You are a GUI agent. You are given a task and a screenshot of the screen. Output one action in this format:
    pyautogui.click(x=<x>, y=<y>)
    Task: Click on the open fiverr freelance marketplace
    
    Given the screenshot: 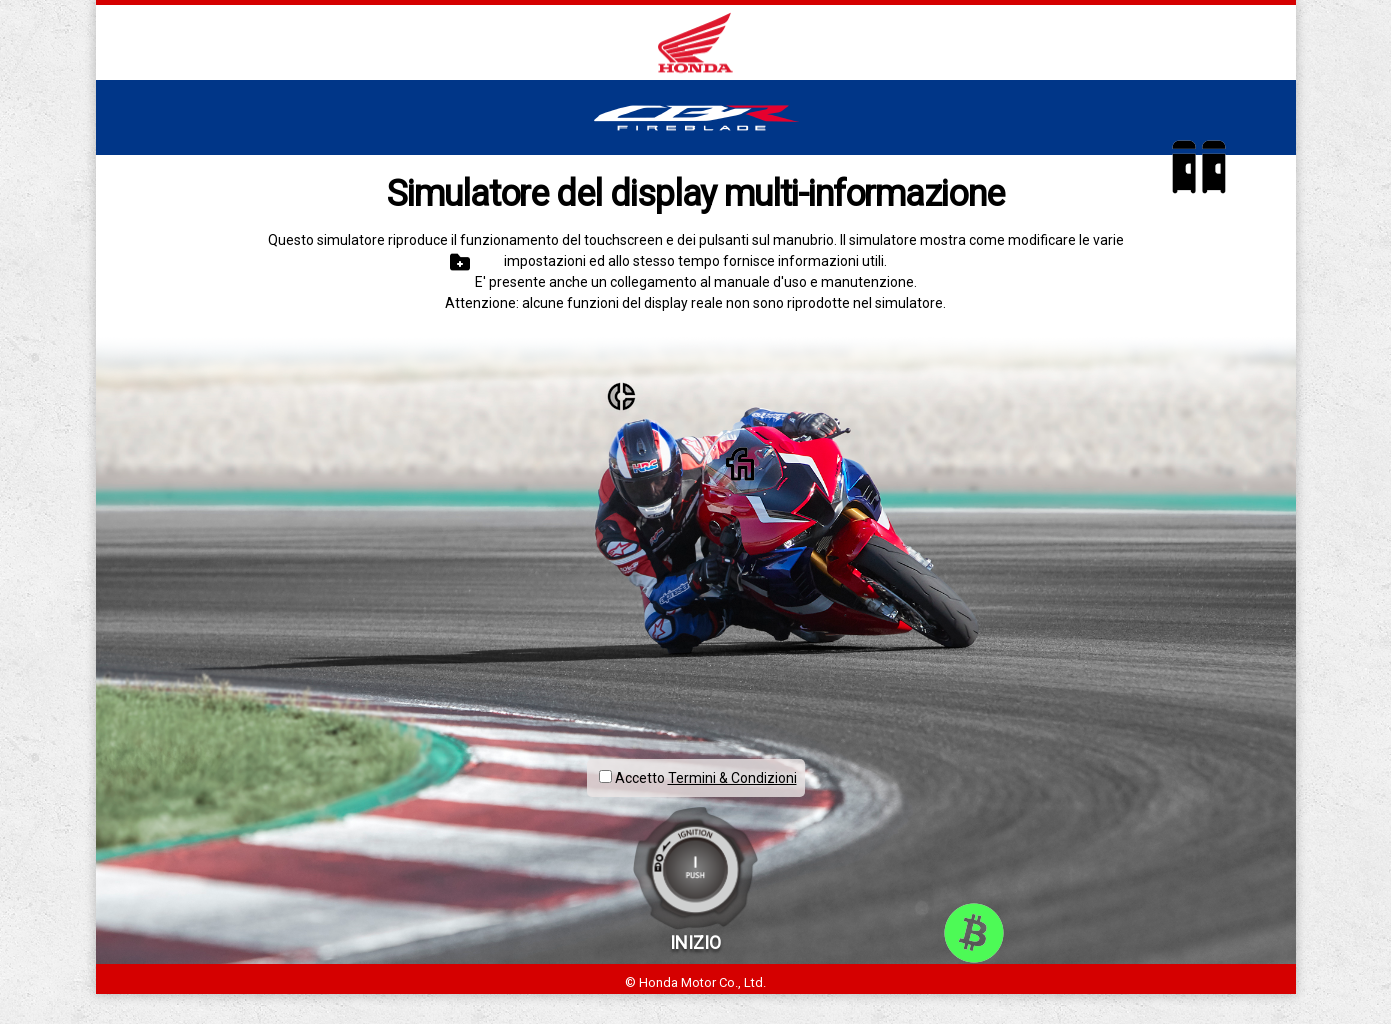 What is the action you would take?
    pyautogui.click(x=741, y=464)
    